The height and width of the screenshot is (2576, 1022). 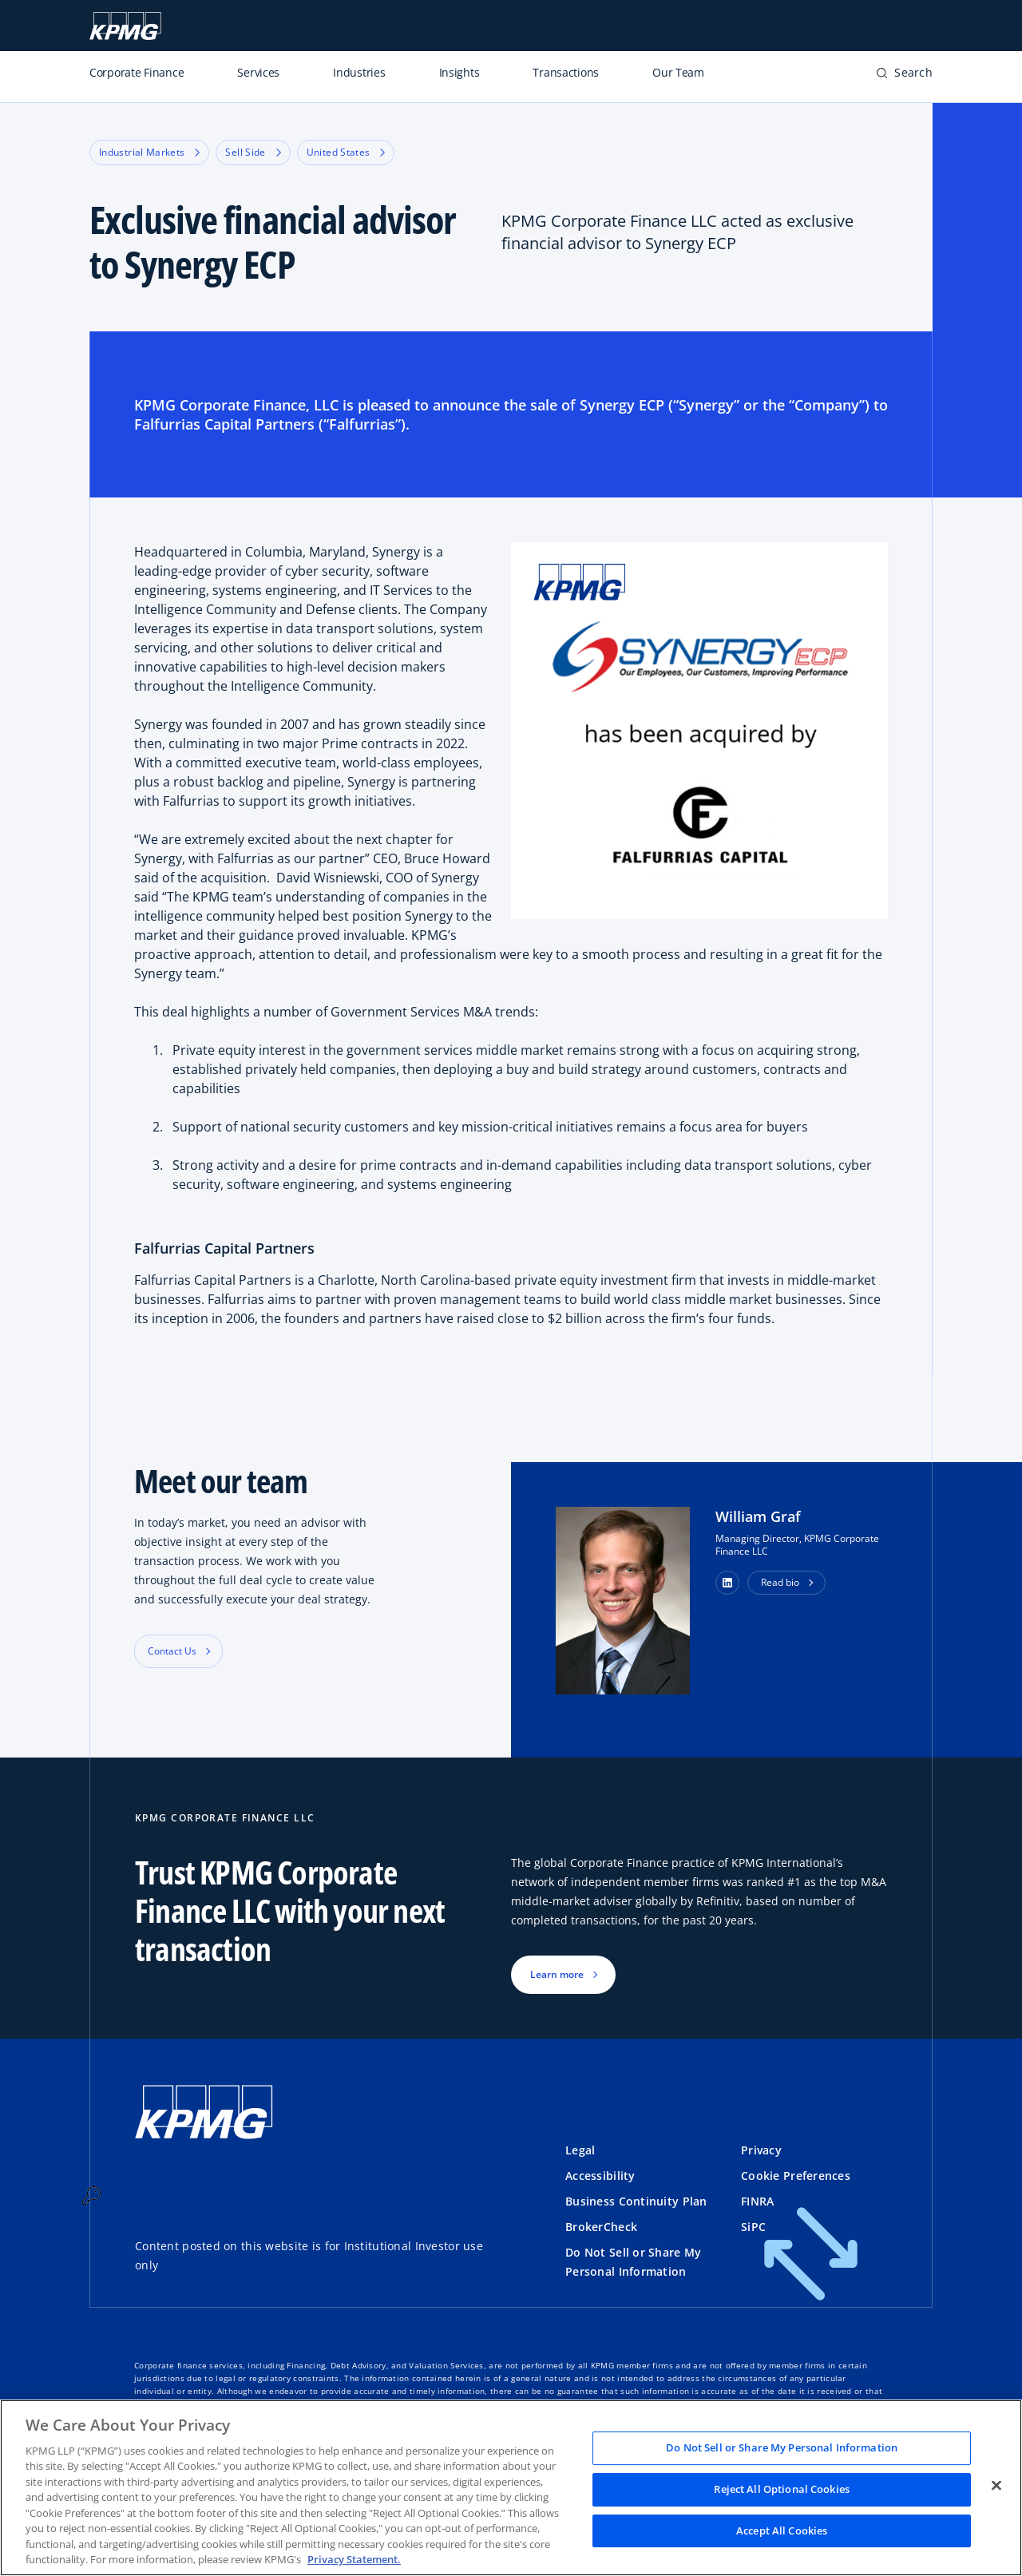 I want to click on access security or password settings, so click(x=91, y=2196).